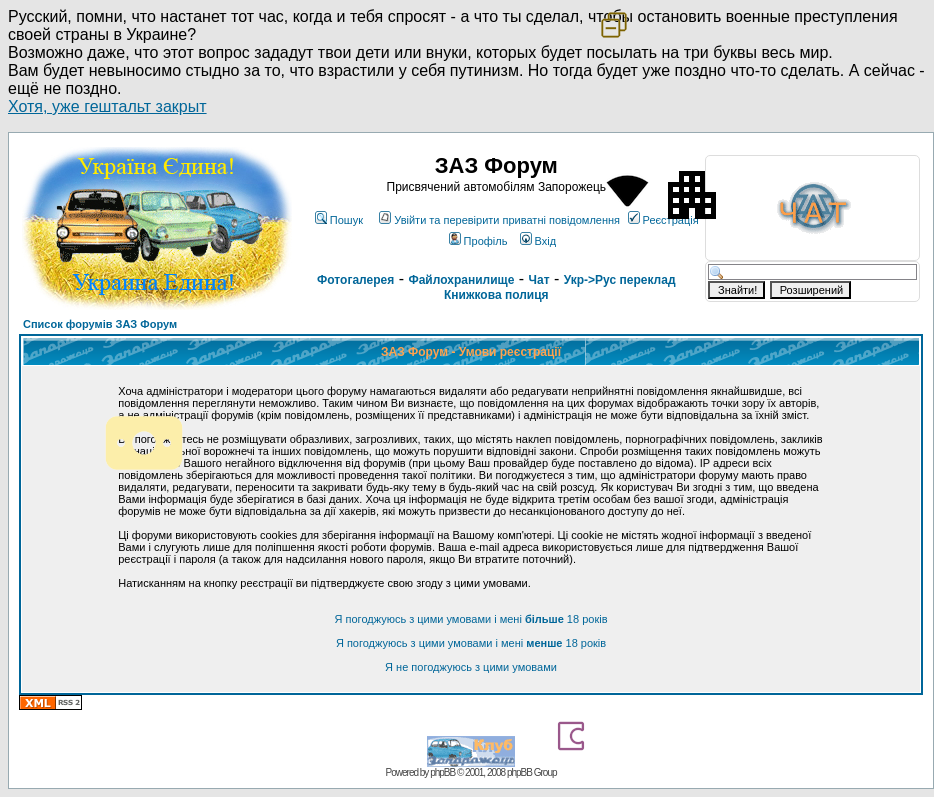 This screenshot has height=797, width=934. I want to click on indicates full wifi signal strength, so click(627, 191).